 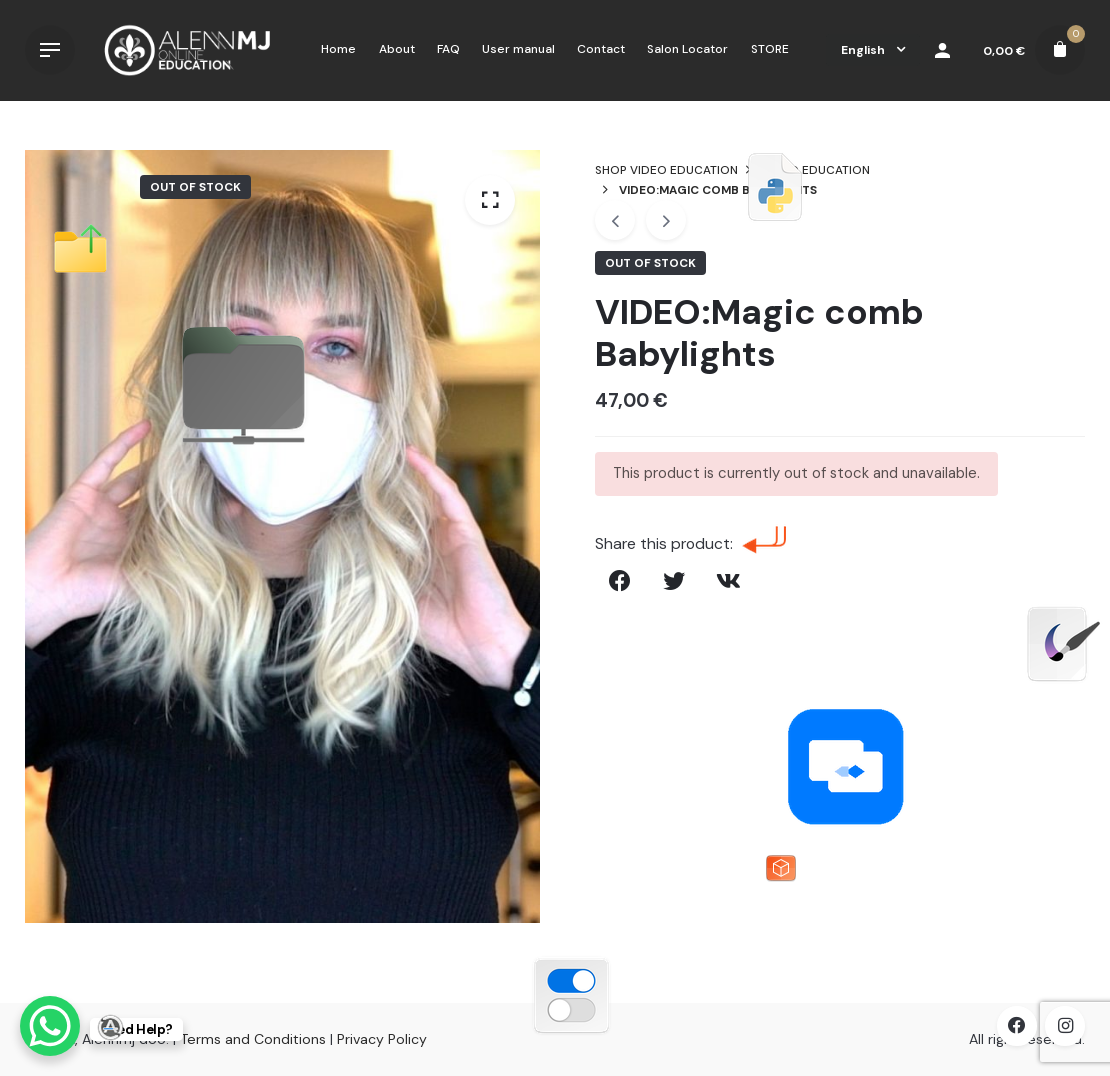 What do you see at coordinates (1064, 644) in the screenshot?
I see `create a new application or software project` at bounding box center [1064, 644].